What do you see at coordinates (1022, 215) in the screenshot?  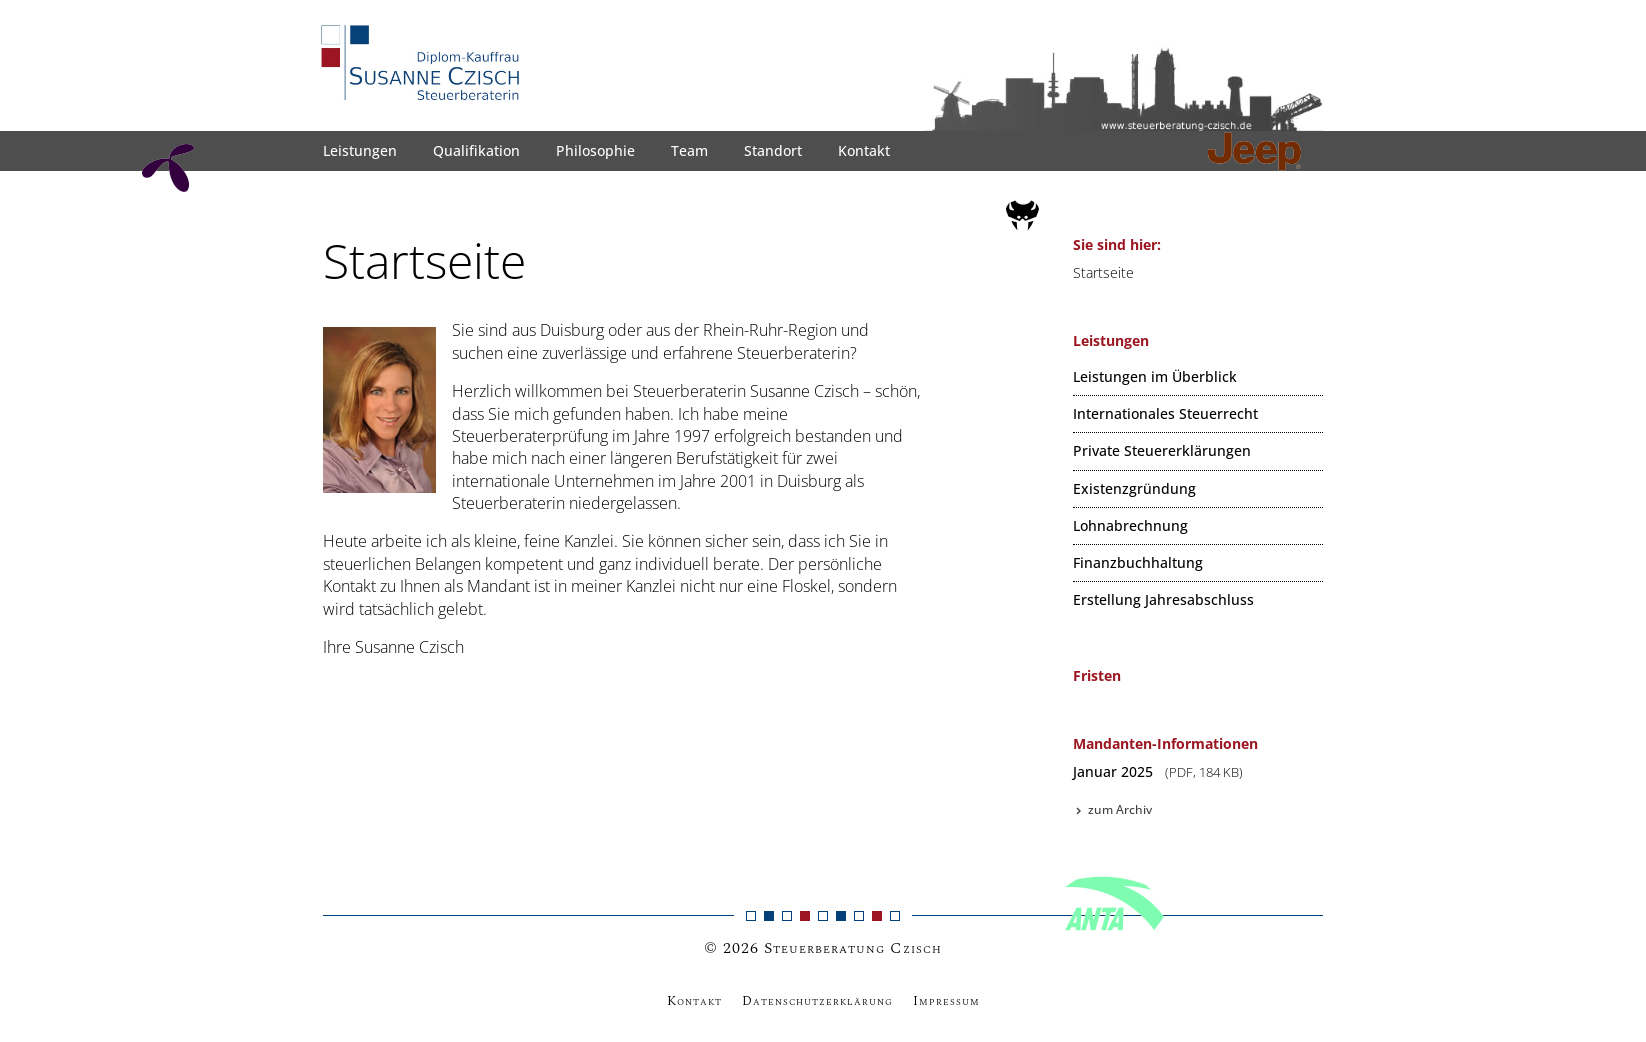 I see `mamba ui brand logo` at bounding box center [1022, 215].